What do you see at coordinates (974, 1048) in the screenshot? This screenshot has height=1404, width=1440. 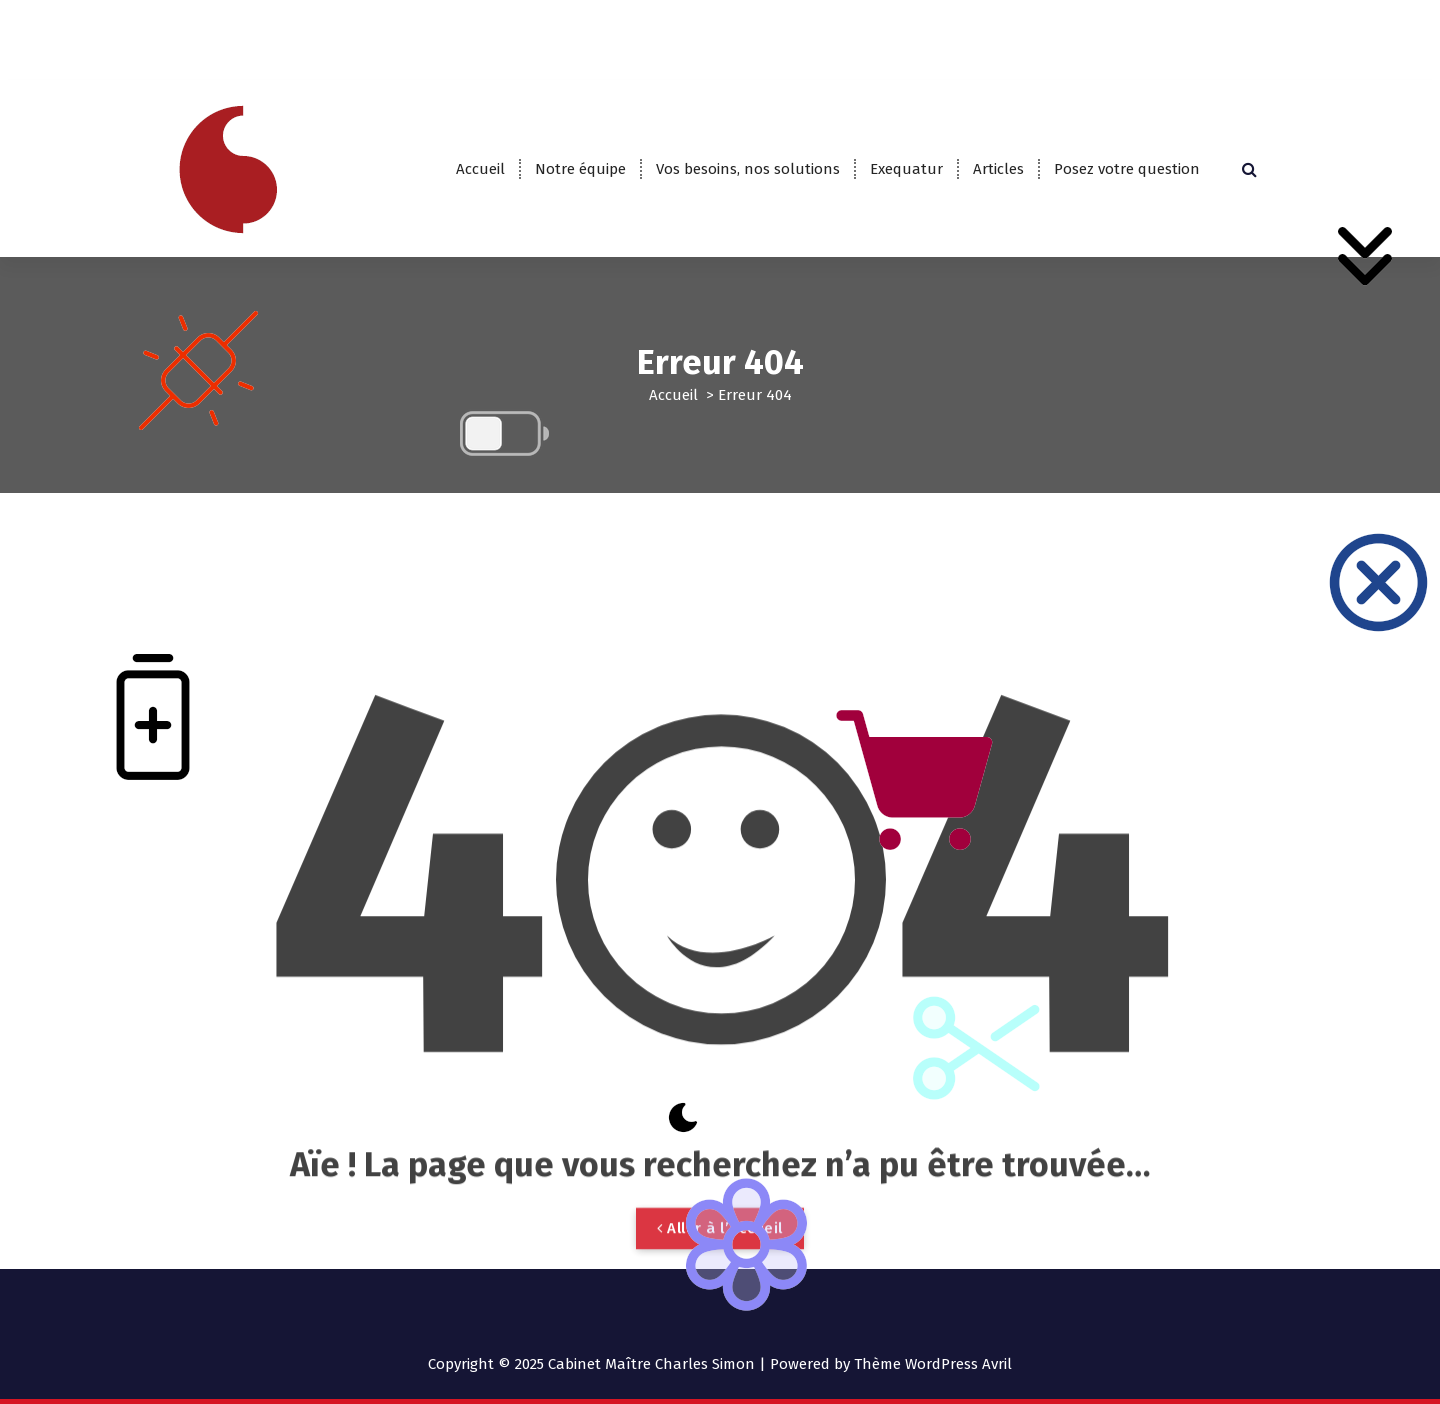 I see `cut selected content` at bounding box center [974, 1048].